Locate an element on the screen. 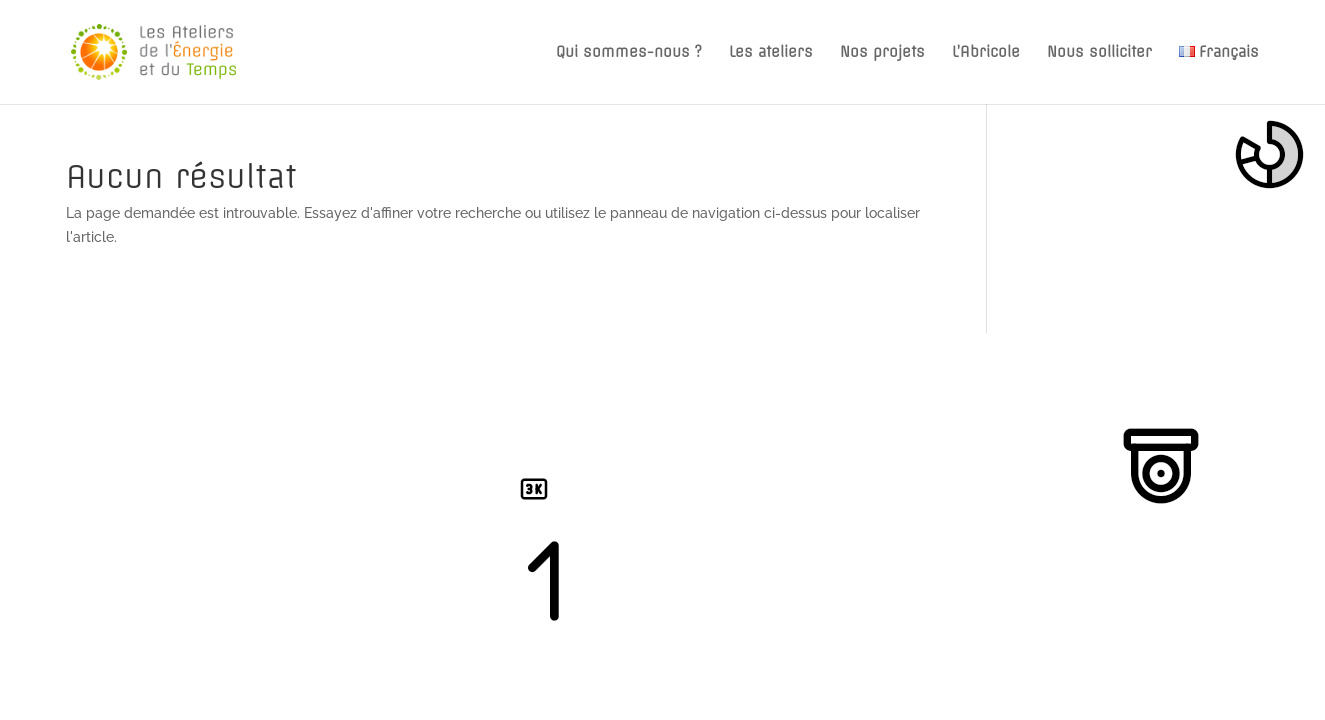 Image resolution: width=1325 pixels, height=720 pixels. indicates first item or top priority is located at coordinates (550, 581).